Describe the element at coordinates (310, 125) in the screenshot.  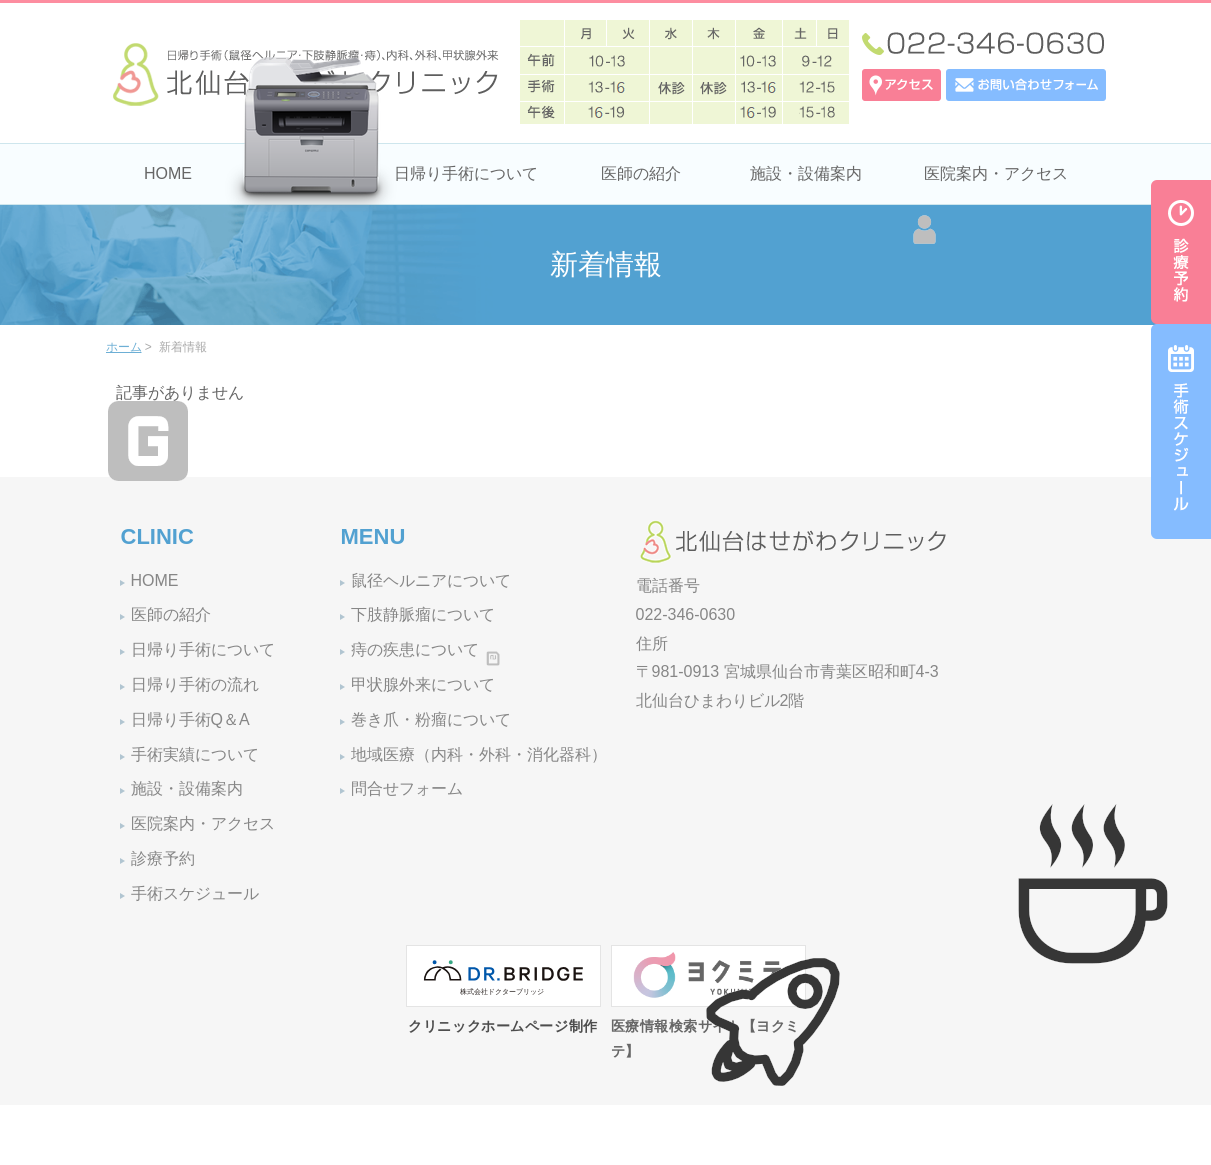
I see `connect to a network printer` at that location.